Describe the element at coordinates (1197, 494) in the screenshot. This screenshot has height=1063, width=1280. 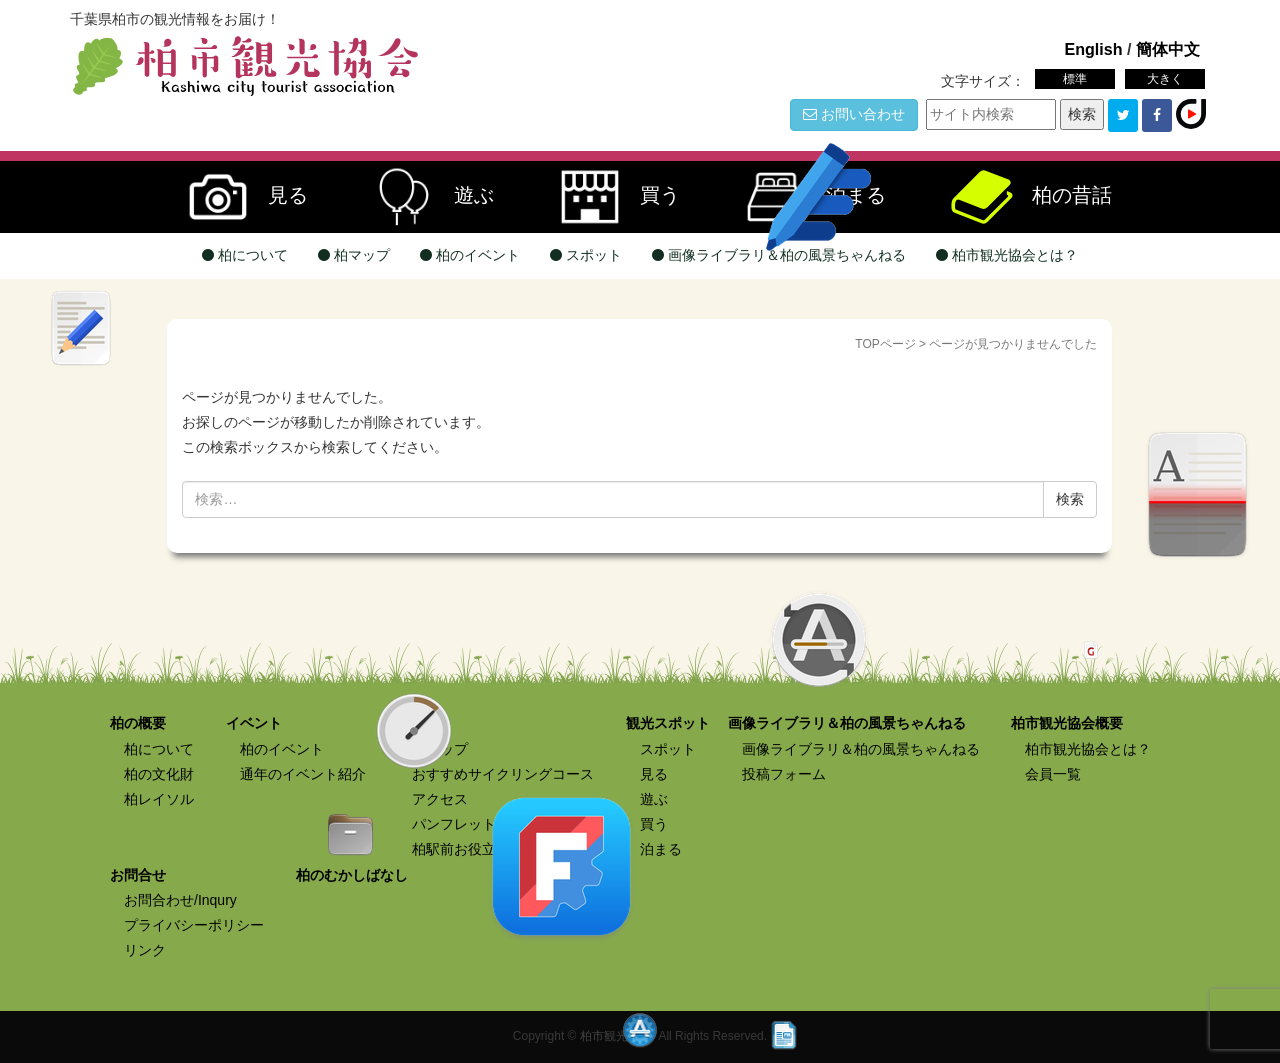
I see `open simple scan document scanner app` at that location.